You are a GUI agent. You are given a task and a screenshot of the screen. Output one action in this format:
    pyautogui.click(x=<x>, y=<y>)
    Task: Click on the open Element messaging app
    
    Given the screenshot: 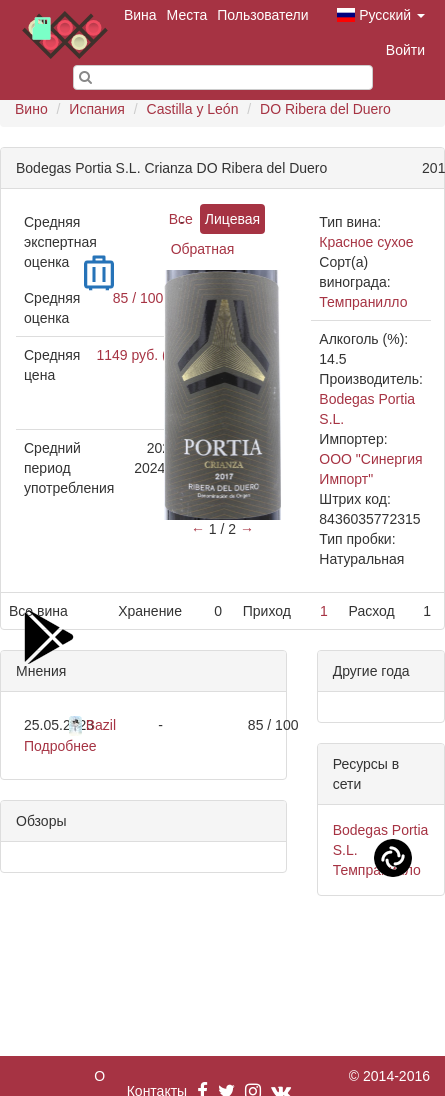 What is the action you would take?
    pyautogui.click(x=393, y=858)
    